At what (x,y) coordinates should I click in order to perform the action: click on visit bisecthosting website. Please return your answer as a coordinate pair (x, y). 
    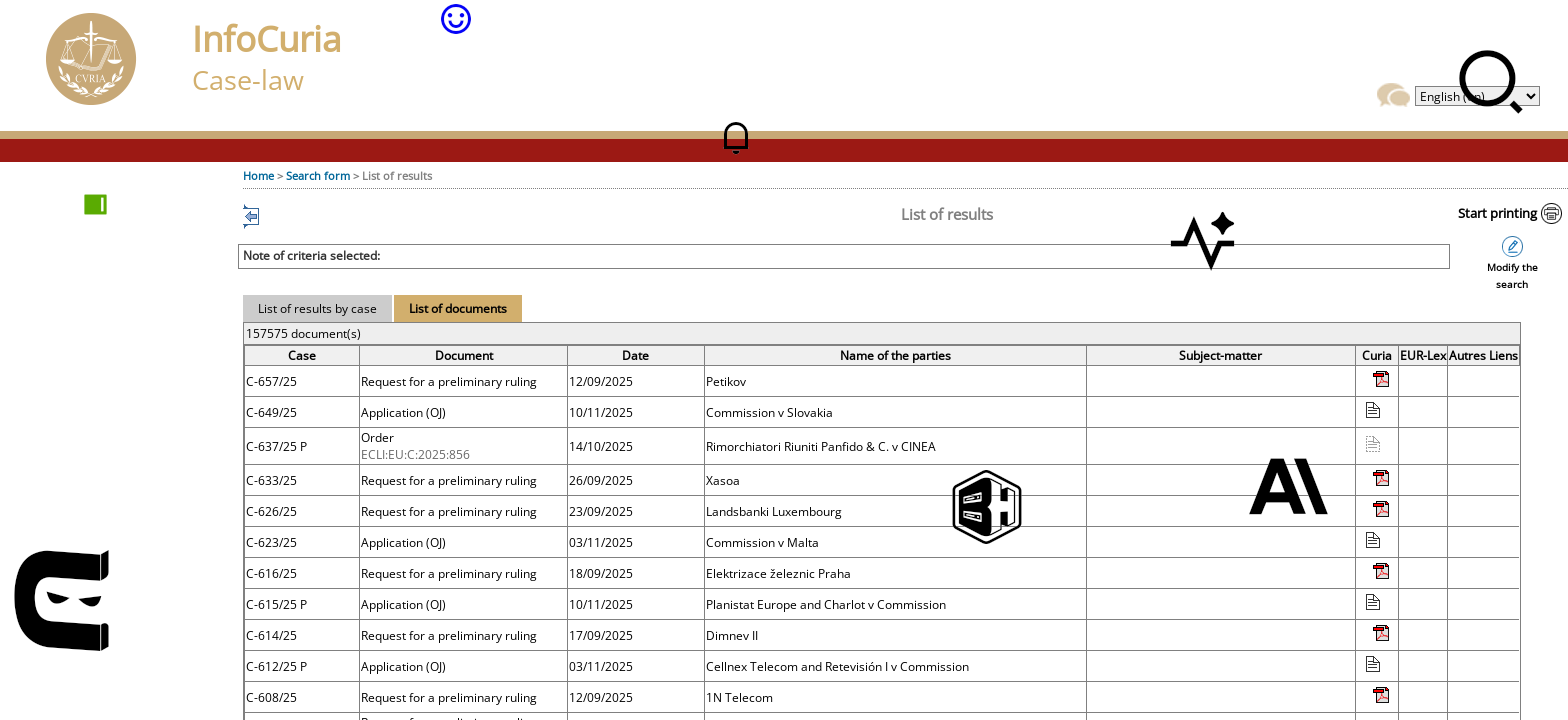
    Looking at the image, I should click on (987, 507).